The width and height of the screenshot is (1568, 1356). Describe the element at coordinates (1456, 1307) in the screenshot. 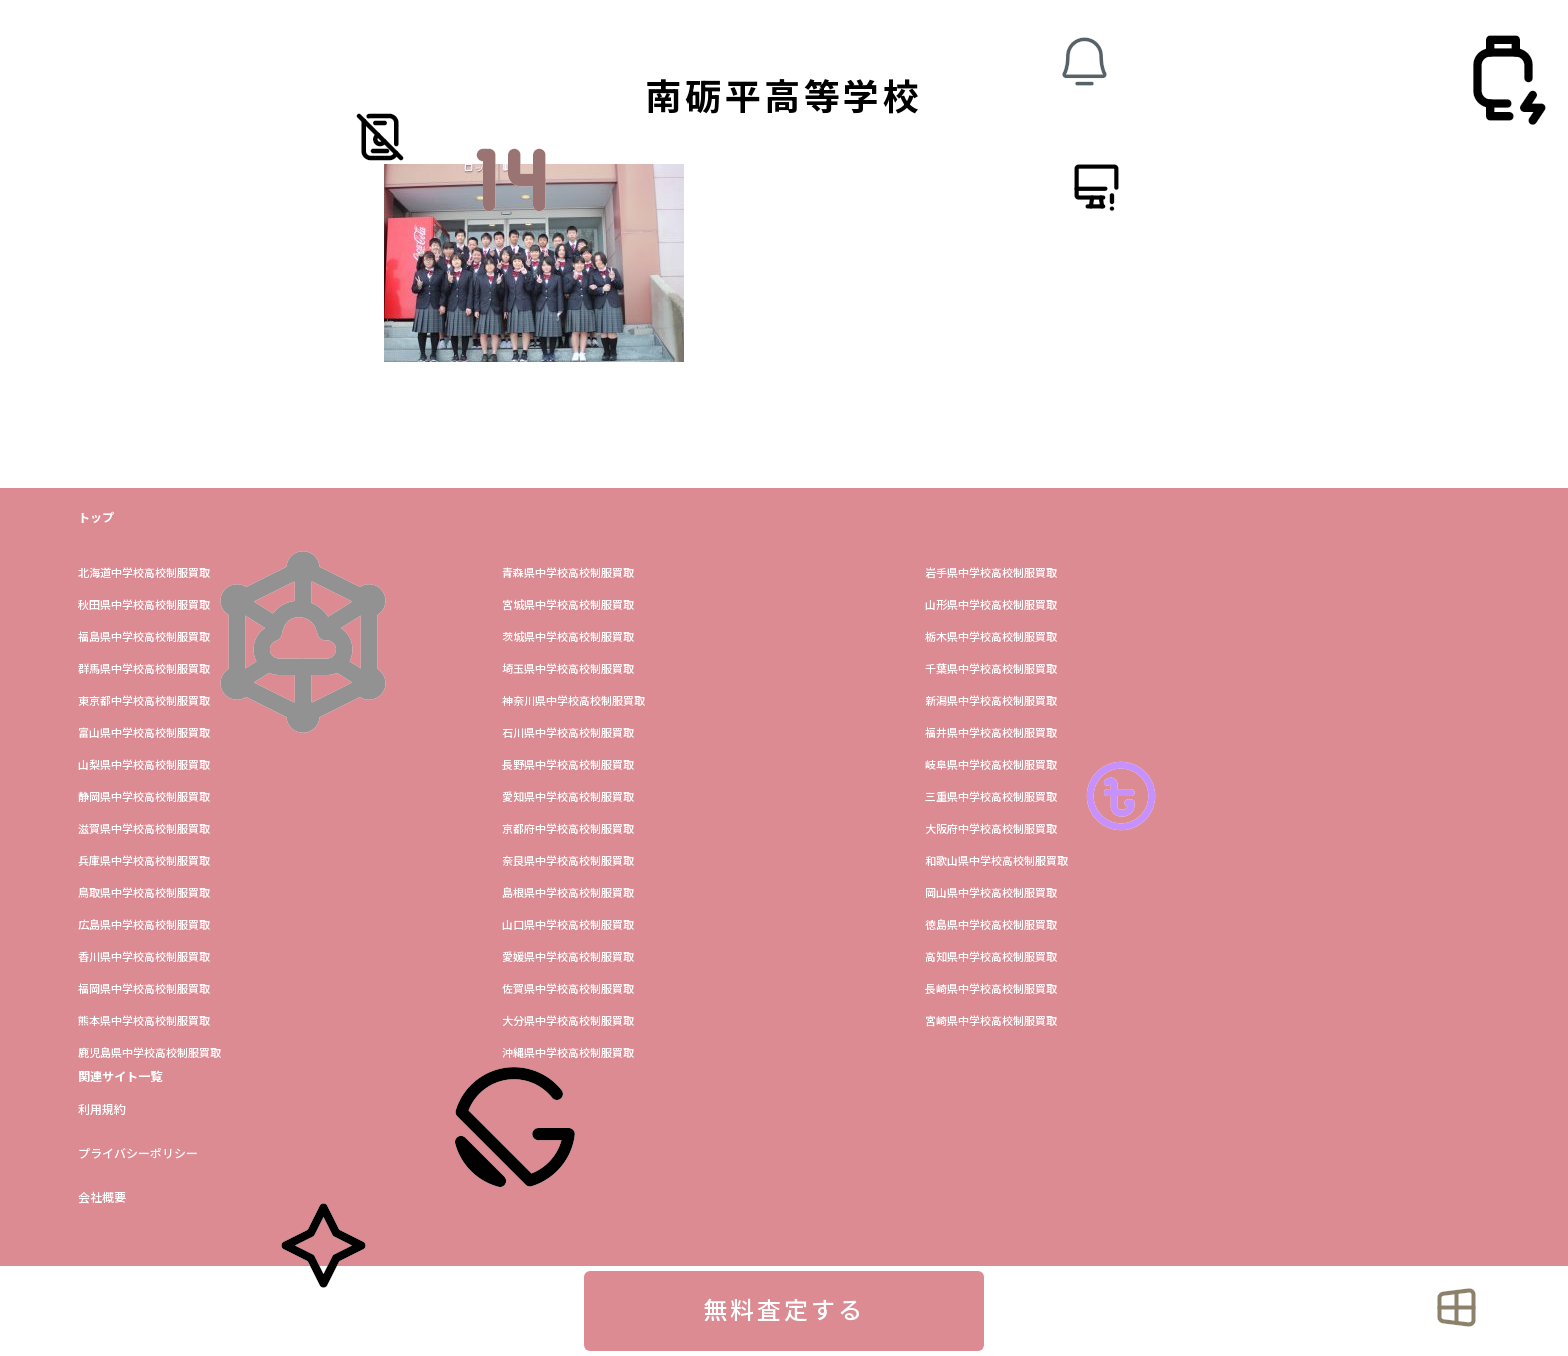

I see `open windows settings or system options` at that location.